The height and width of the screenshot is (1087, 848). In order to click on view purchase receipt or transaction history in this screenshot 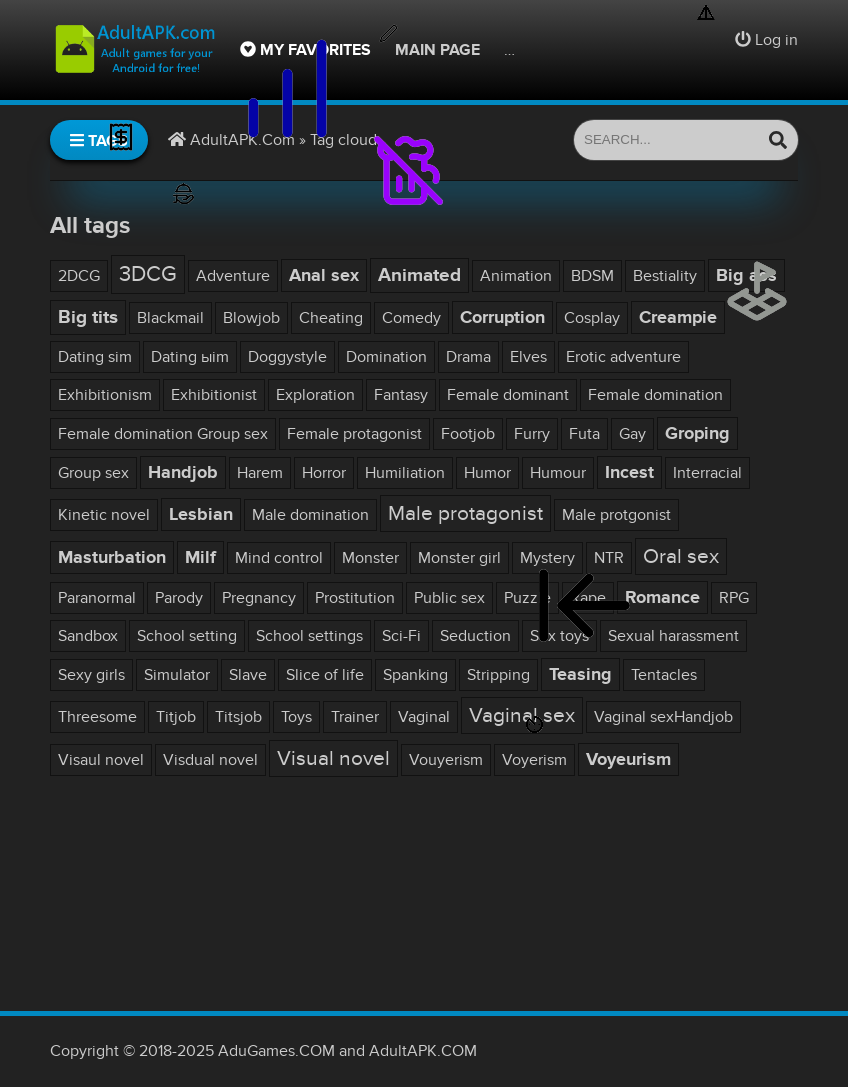, I will do `click(121, 137)`.